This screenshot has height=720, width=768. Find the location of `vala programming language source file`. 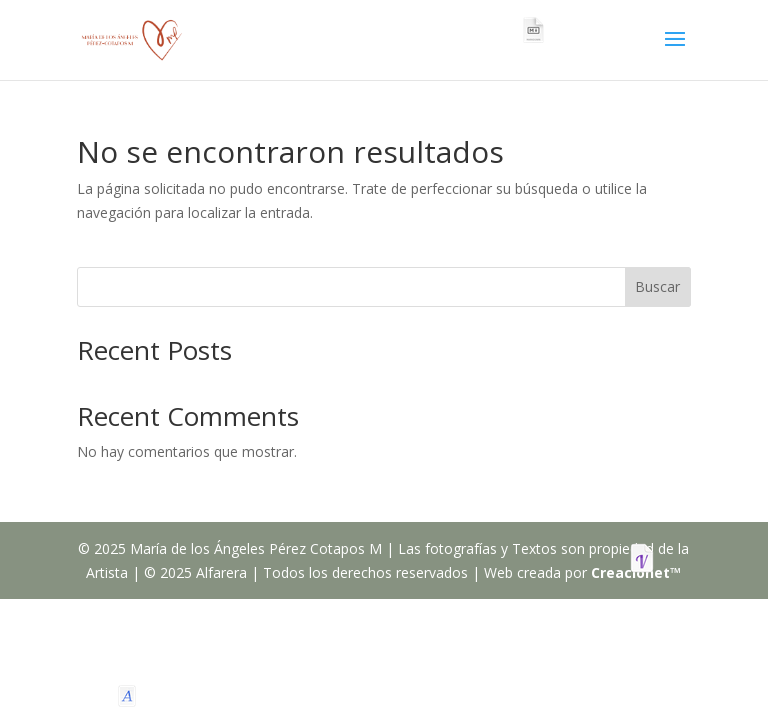

vala programming language source file is located at coordinates (642, 558).